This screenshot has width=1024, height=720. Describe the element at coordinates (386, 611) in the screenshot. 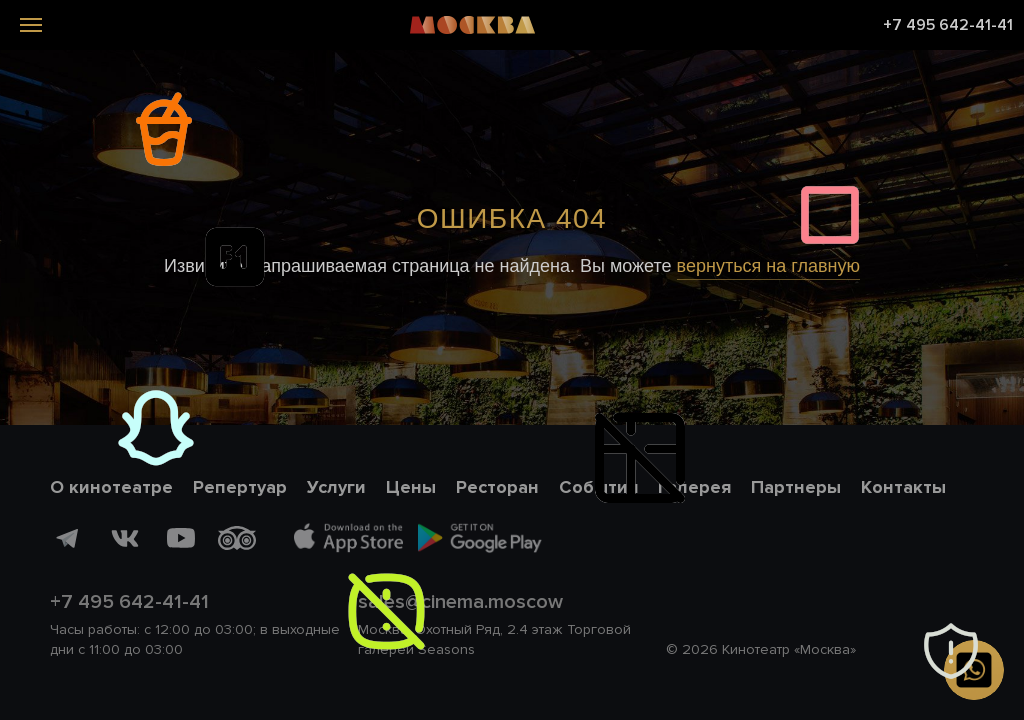

I see `disable or mute alert notifications` at that location.